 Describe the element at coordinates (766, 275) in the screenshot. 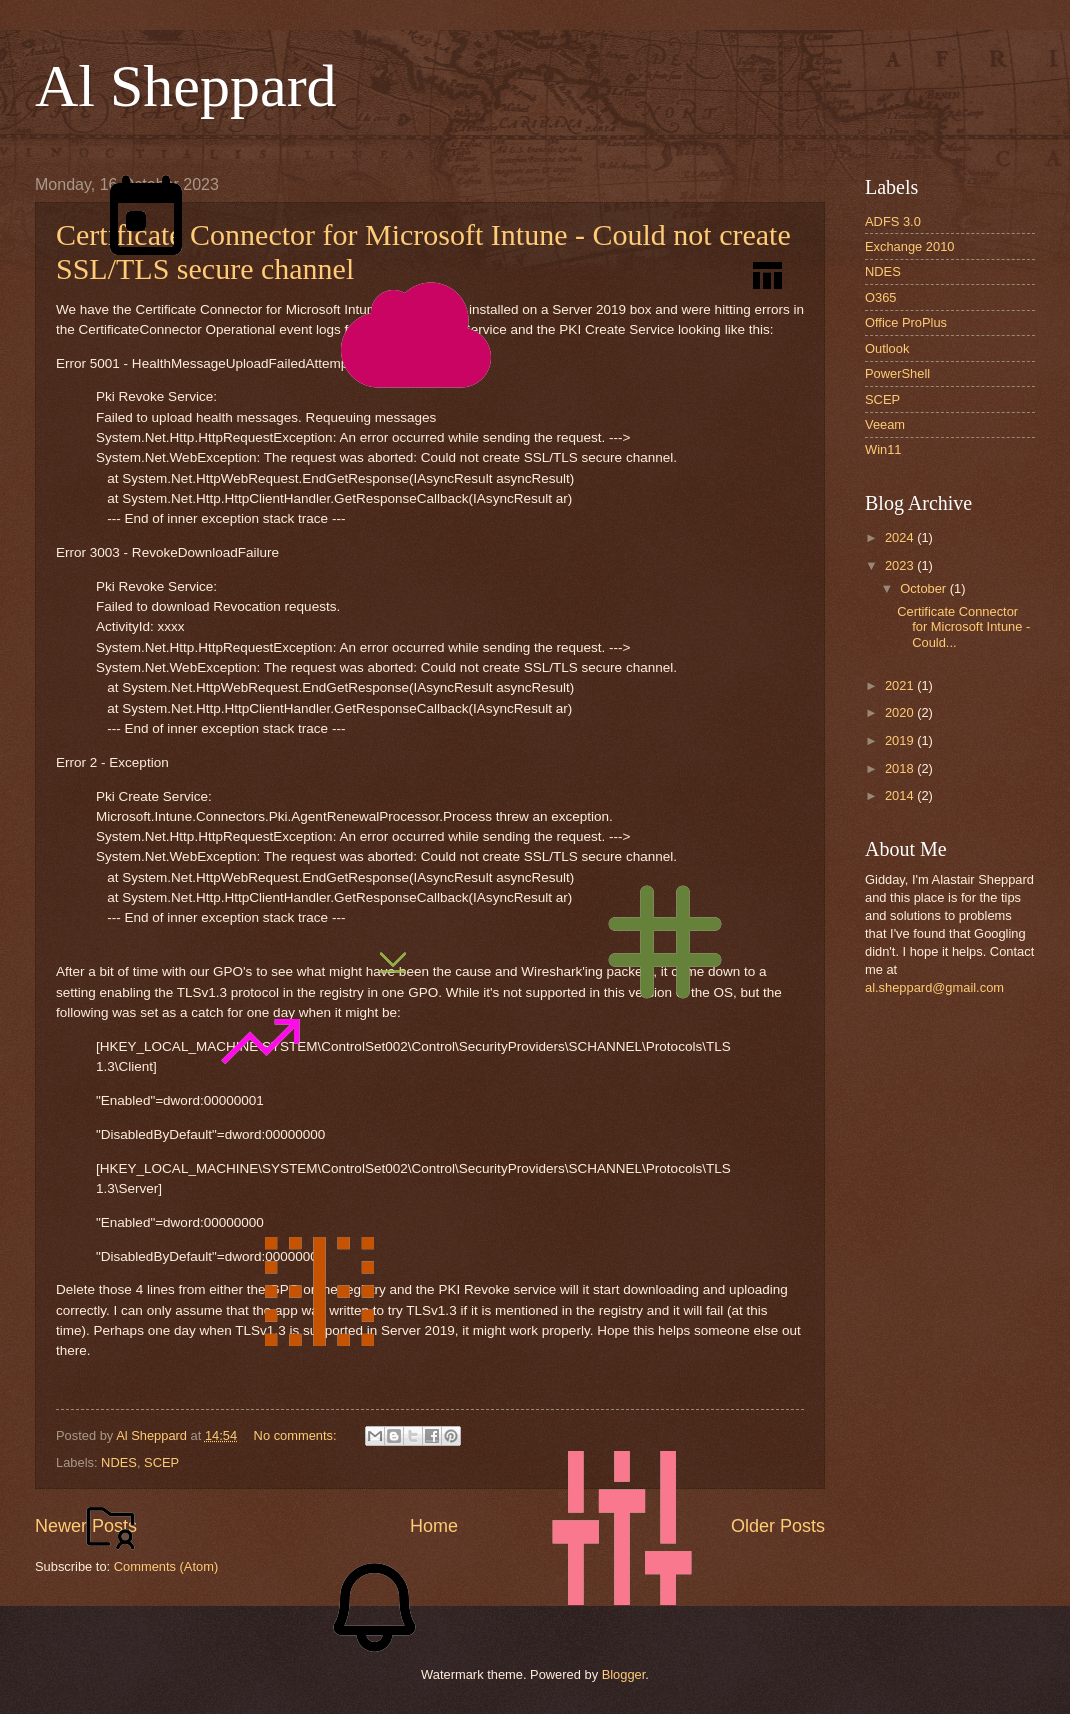

I see `view data in table format` at that location.